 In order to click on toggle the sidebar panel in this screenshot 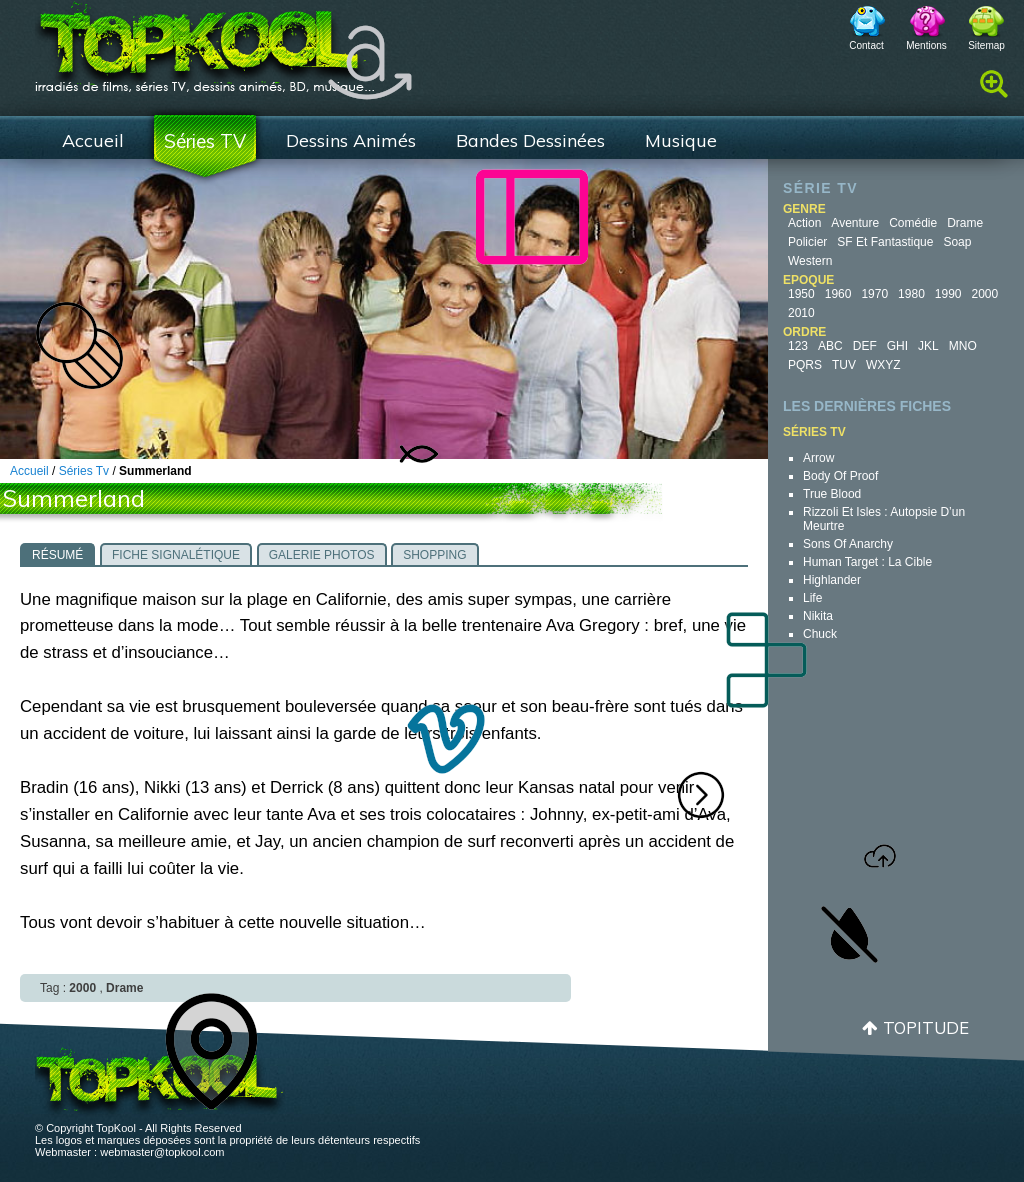, I will do `click(532, 217)`.